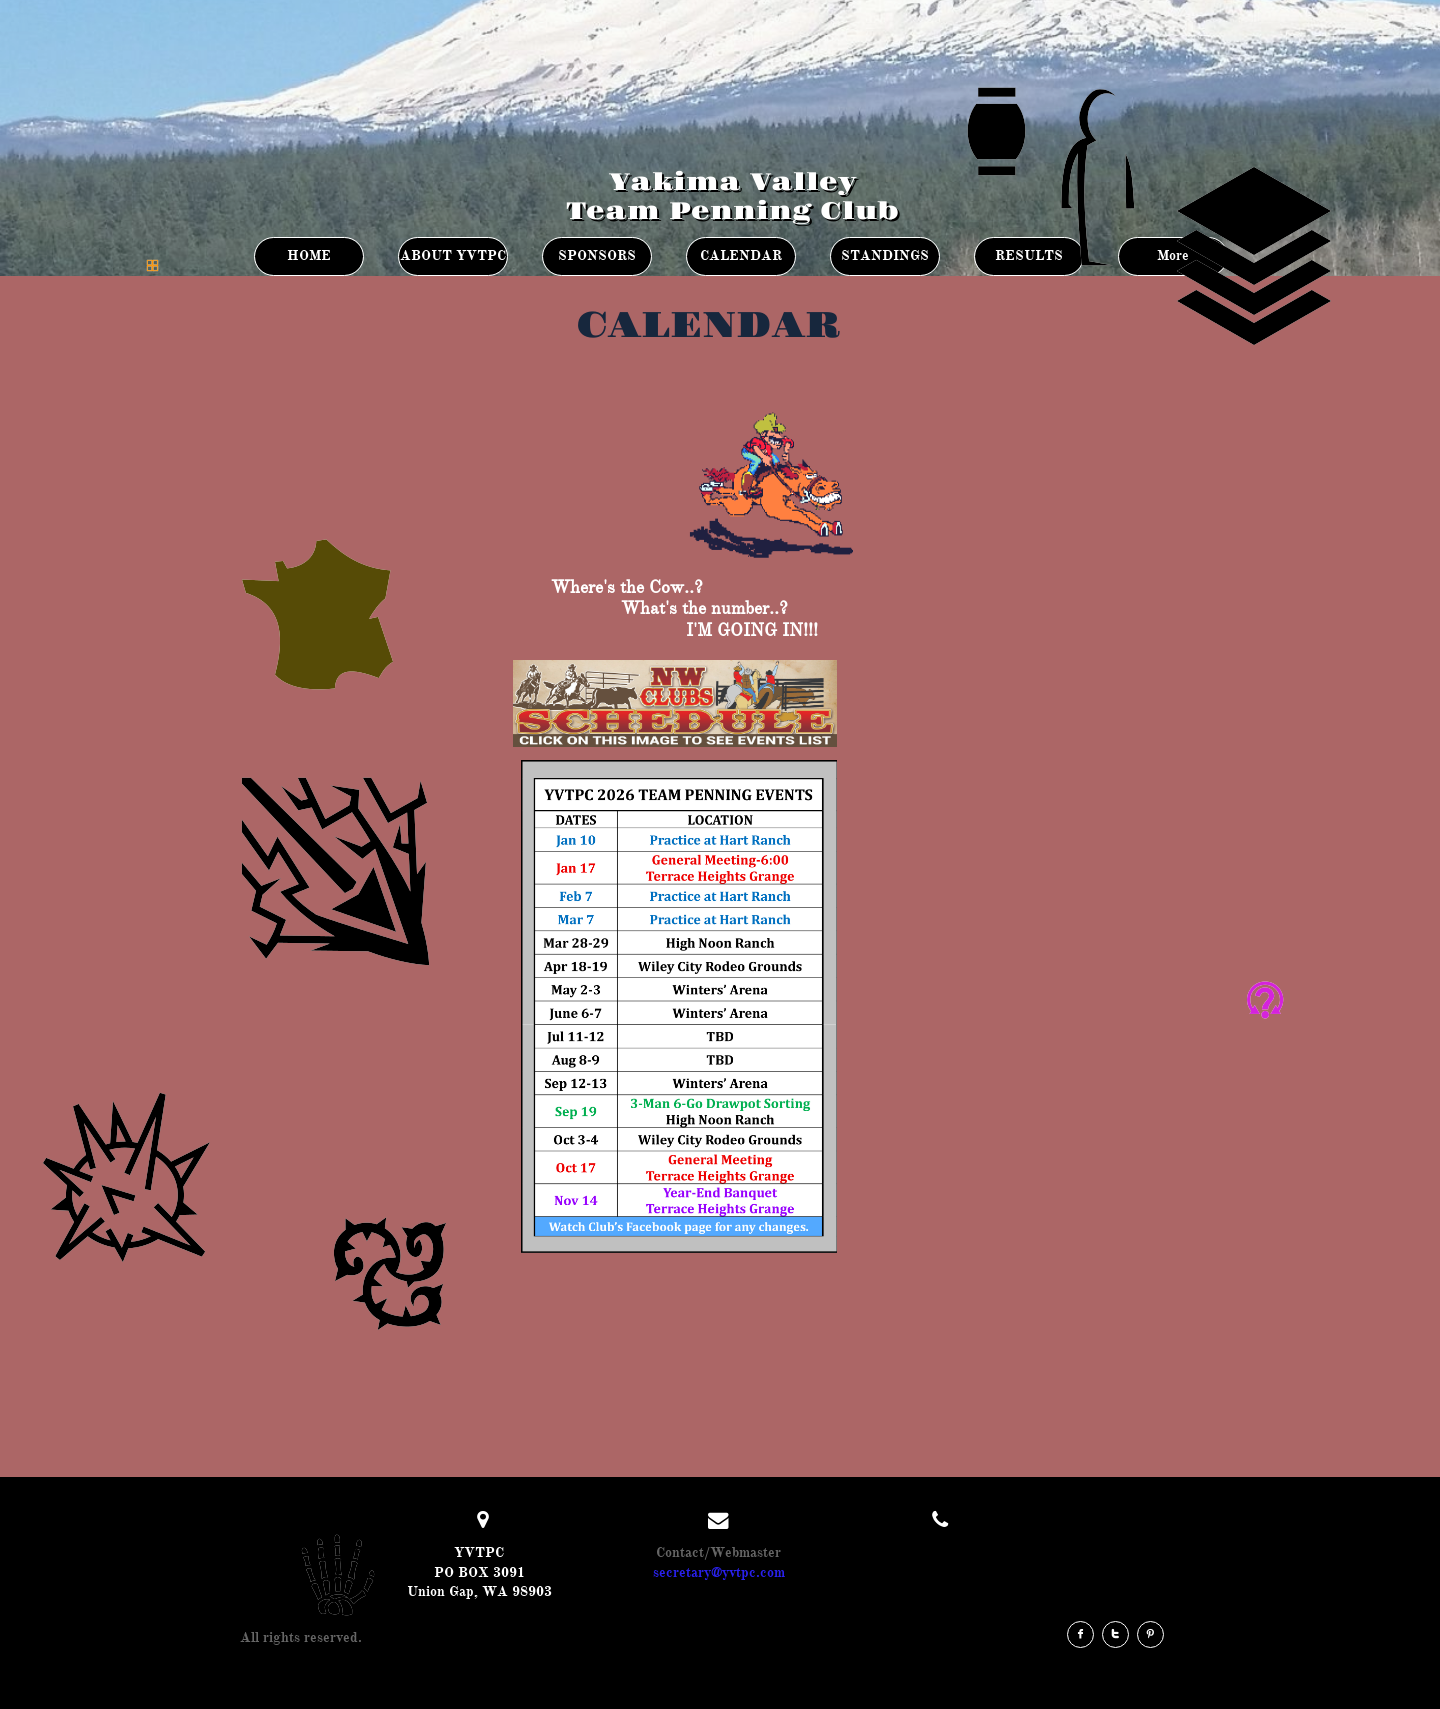  Describe the element at coordinates (390, 1274) in the screenshot. I see `represents a curse or debuff status effect` at that location.